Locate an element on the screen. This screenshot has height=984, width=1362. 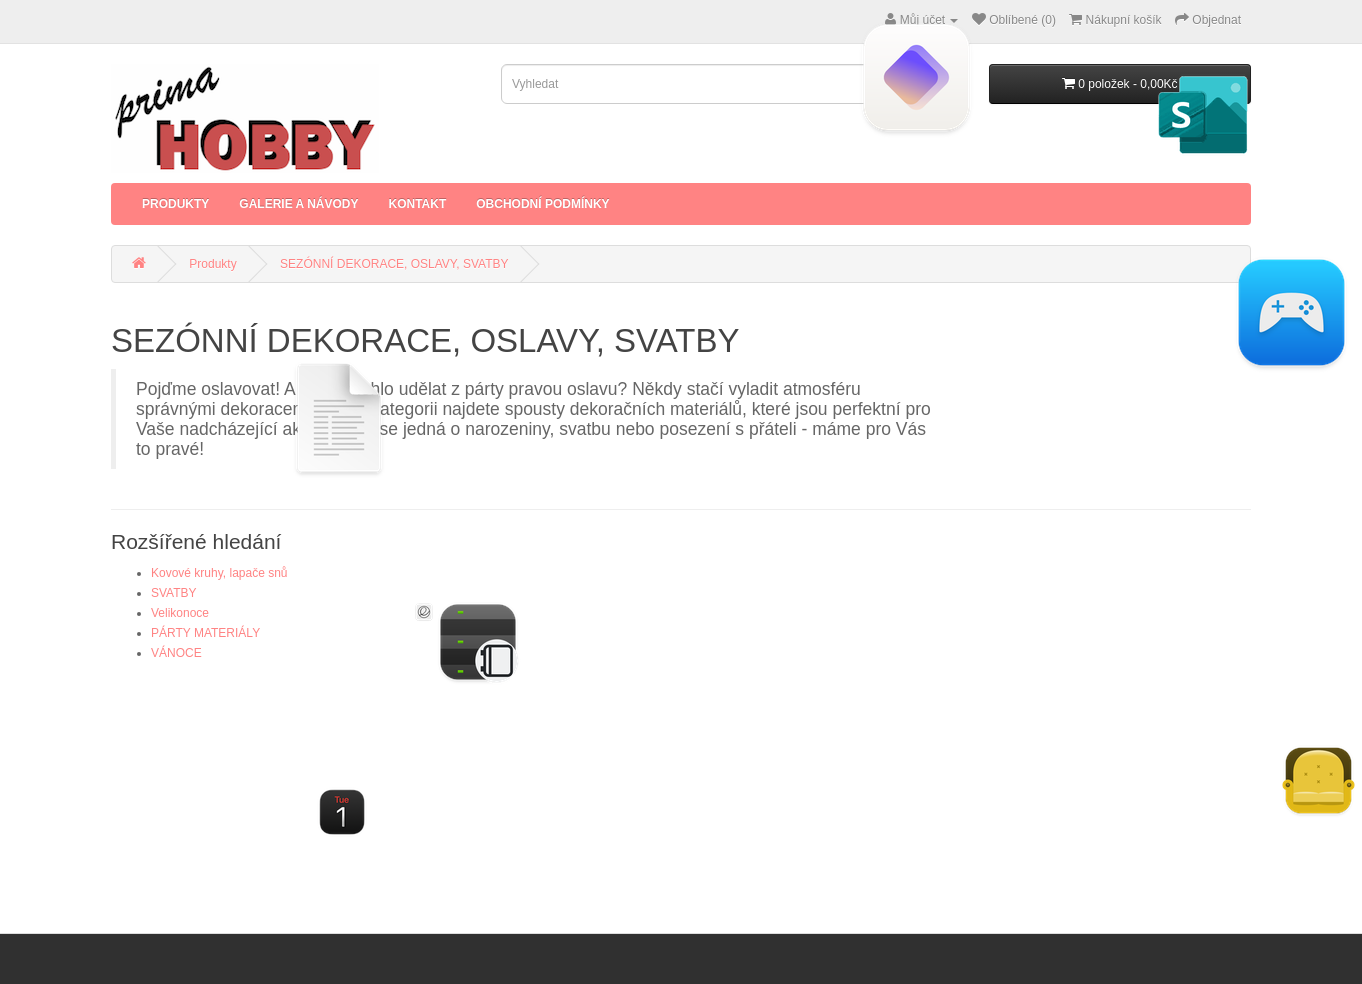
open Microsoft Sway app is located at coordinates (1203, 115).